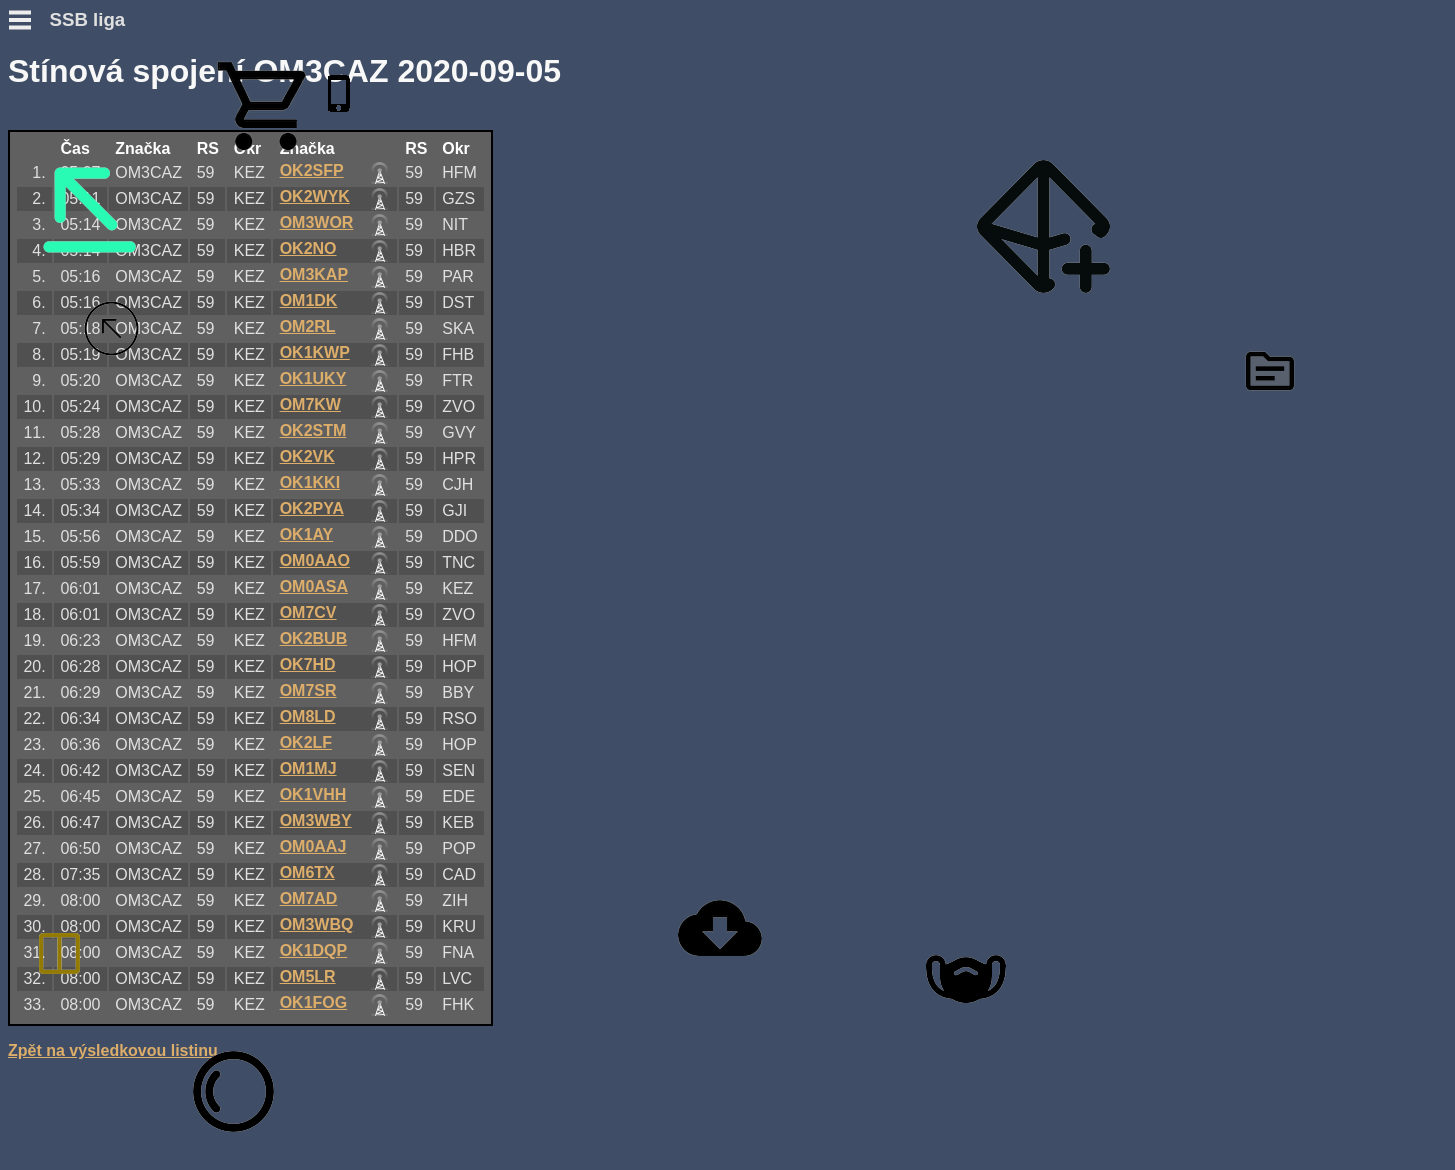 The height and width of the screenshot is (1170, 1455). I want to click on navigate back to previous screen, so click(111, 328).